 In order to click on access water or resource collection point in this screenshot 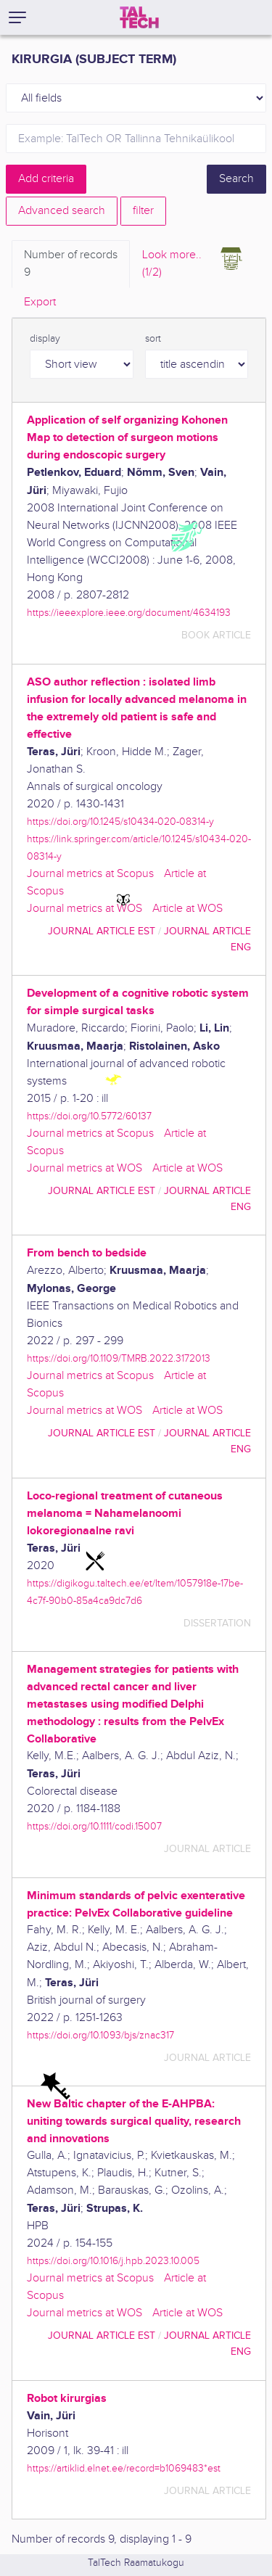, I will do `click(231, 258)`.